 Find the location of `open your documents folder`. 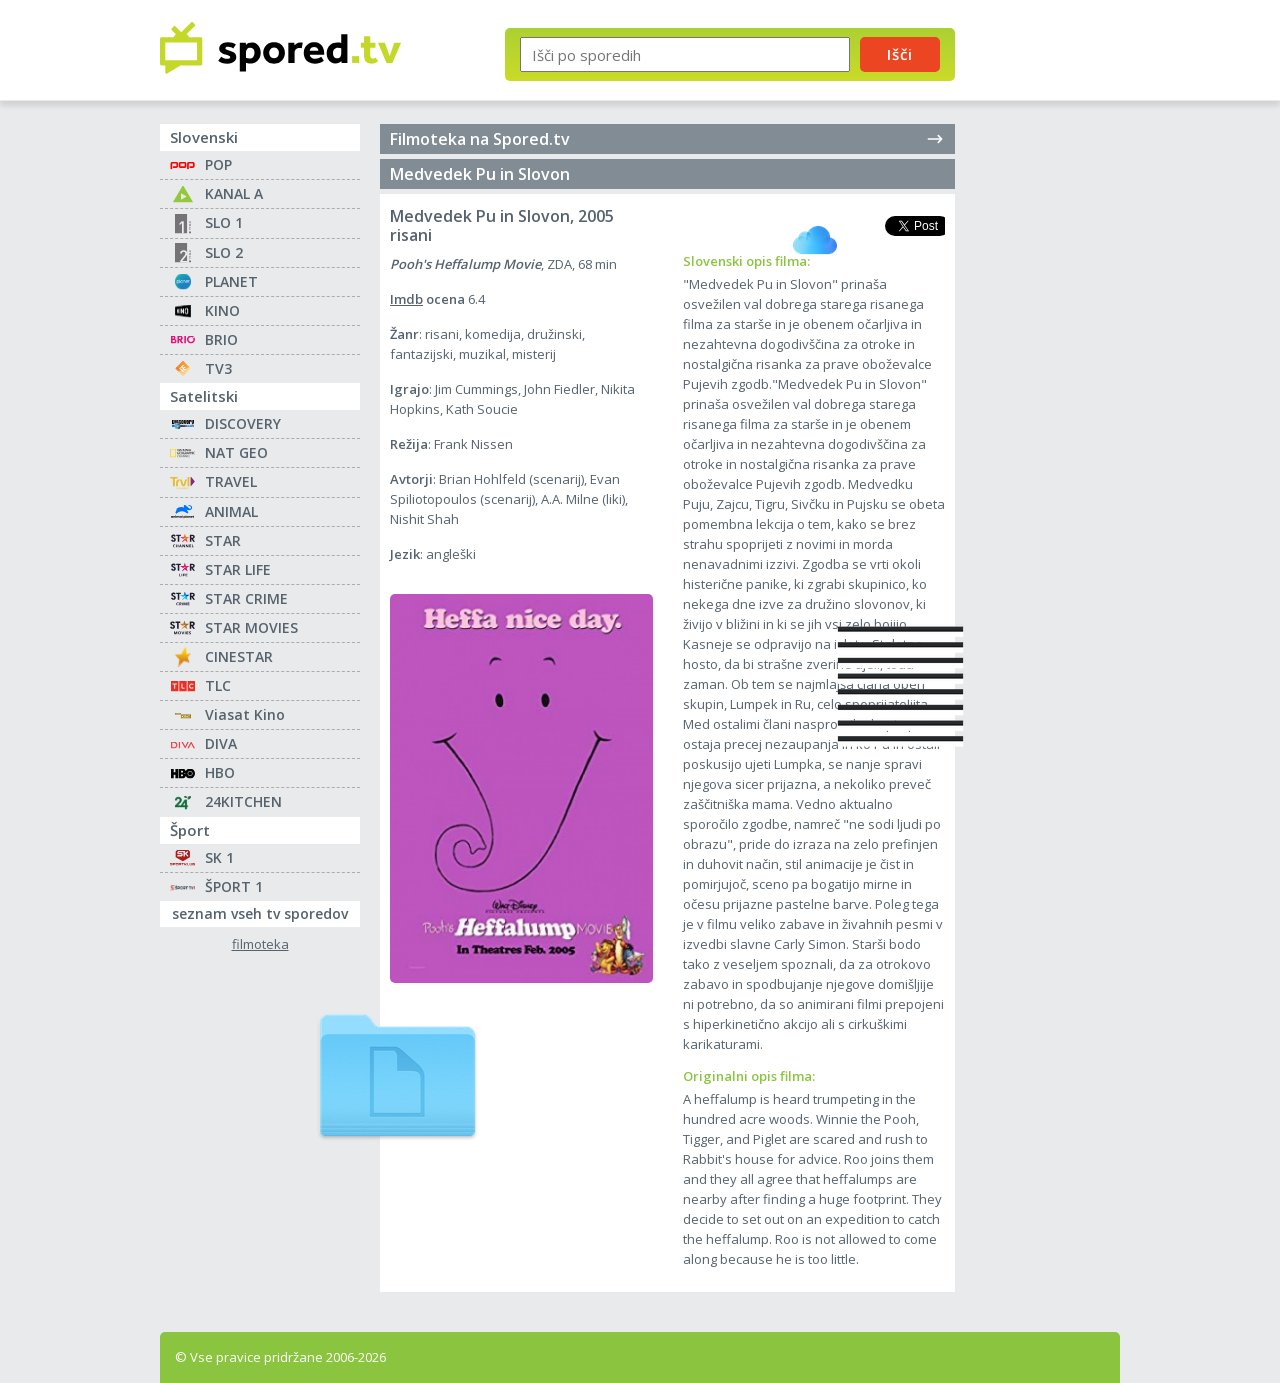

open your documents folder is located at coordinates (397, 1075).